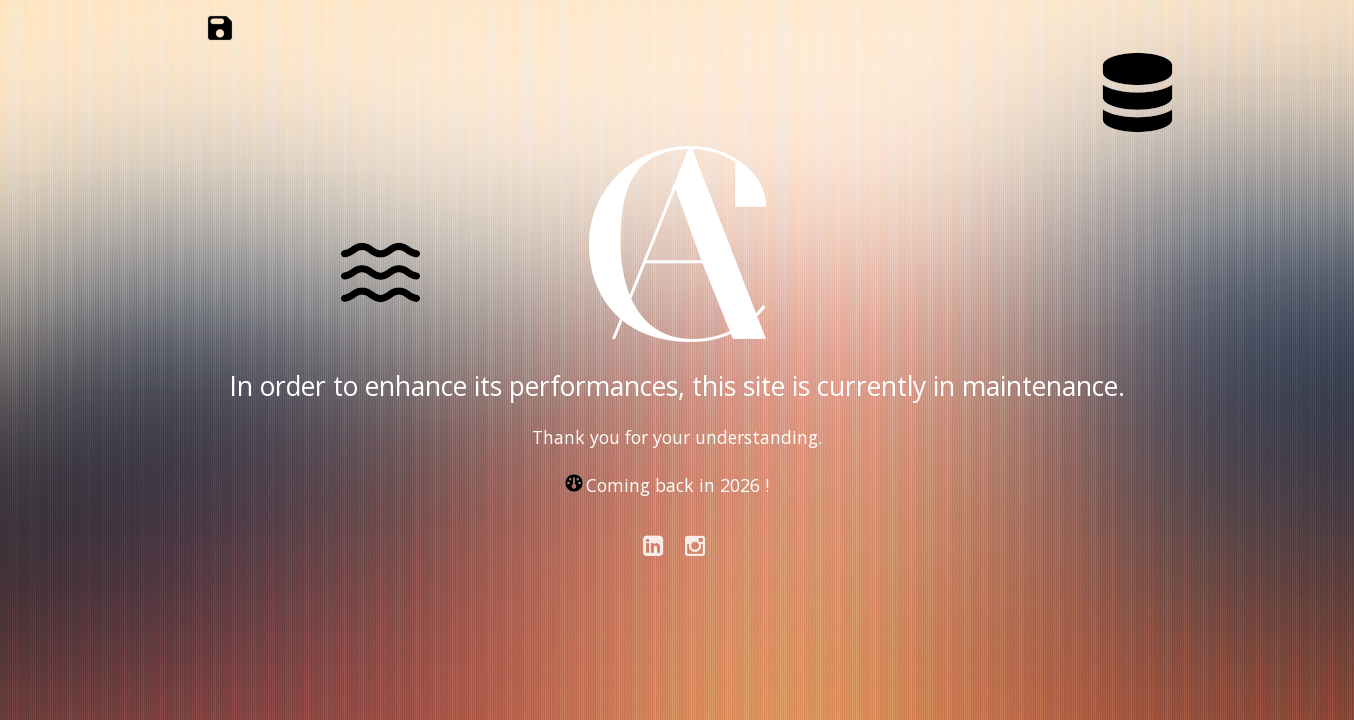 The image size is (1354, 720). What do you see at coordinates (220, 28) in the screenshot?
I see `save current file or document` at bounding box center [220, 28].